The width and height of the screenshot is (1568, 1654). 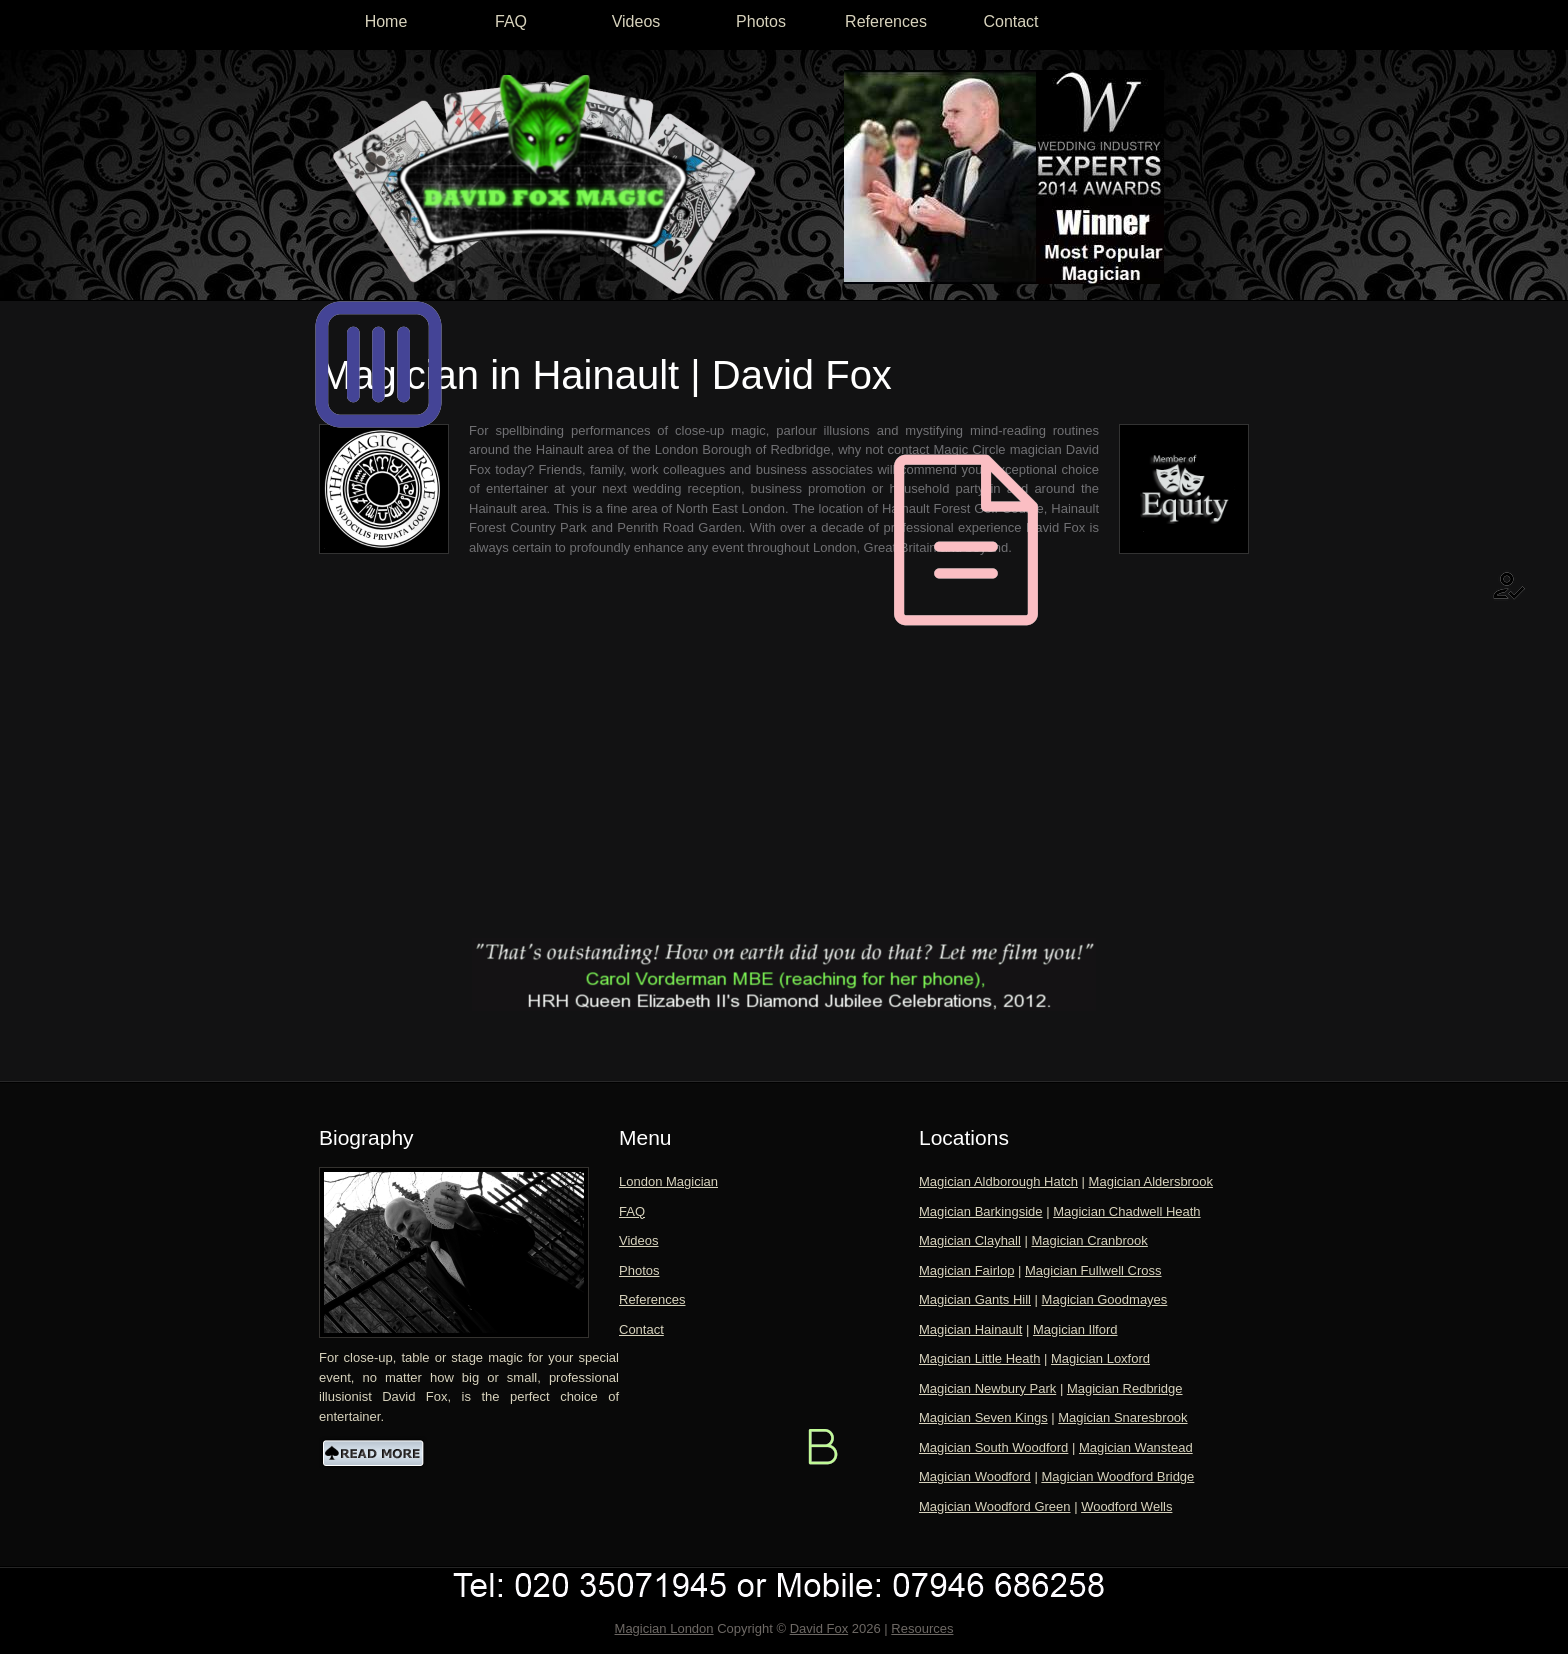 What do you see at coordinates (820, 1447) in the screenshot?
I see `apply bold formatting to selected text` at bounding box center [820, 1447].